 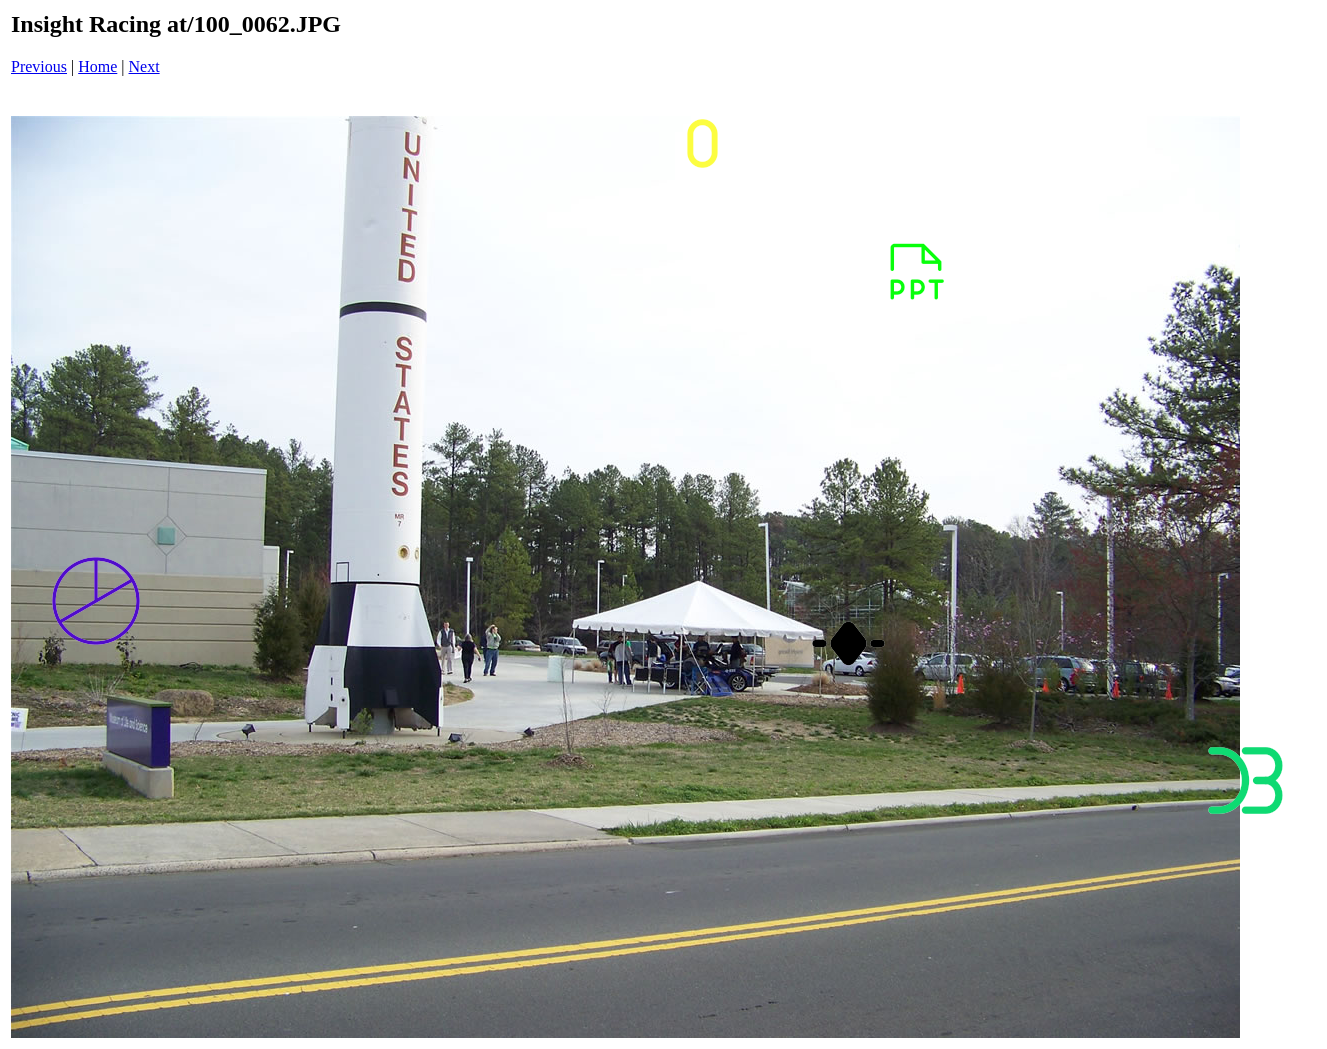 What do you see at coordinates (848, 643) in the screenshot?
I see `align keyframe to horizontal center` at bounding box center [848, 643].